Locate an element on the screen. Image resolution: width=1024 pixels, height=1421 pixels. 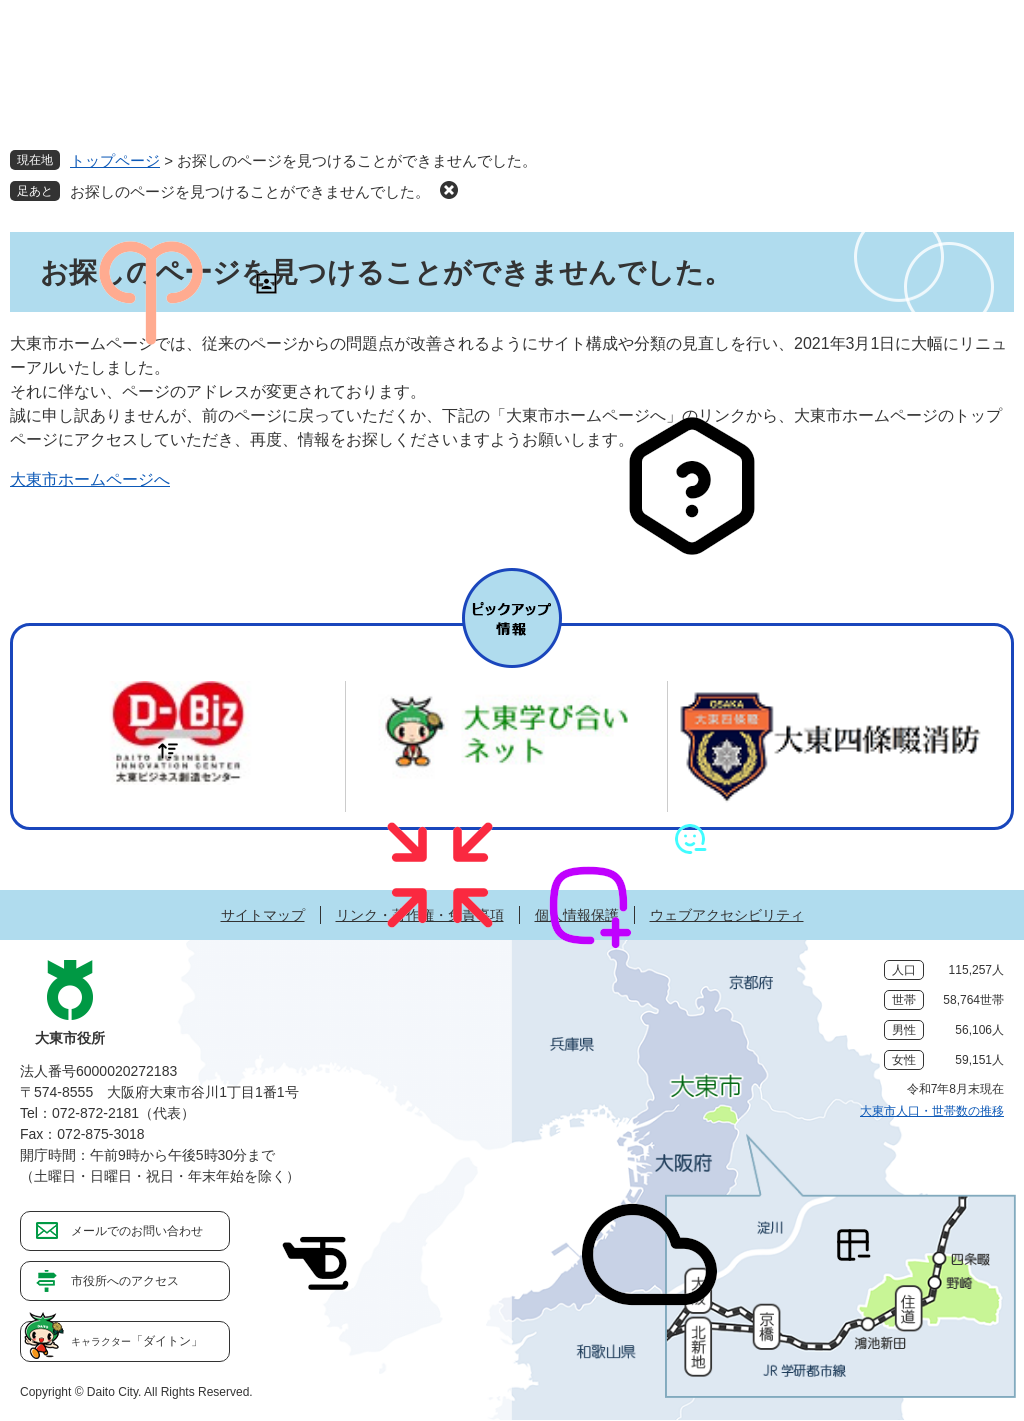
switch to portrait orientation mode is located at coordinates (266, 283).